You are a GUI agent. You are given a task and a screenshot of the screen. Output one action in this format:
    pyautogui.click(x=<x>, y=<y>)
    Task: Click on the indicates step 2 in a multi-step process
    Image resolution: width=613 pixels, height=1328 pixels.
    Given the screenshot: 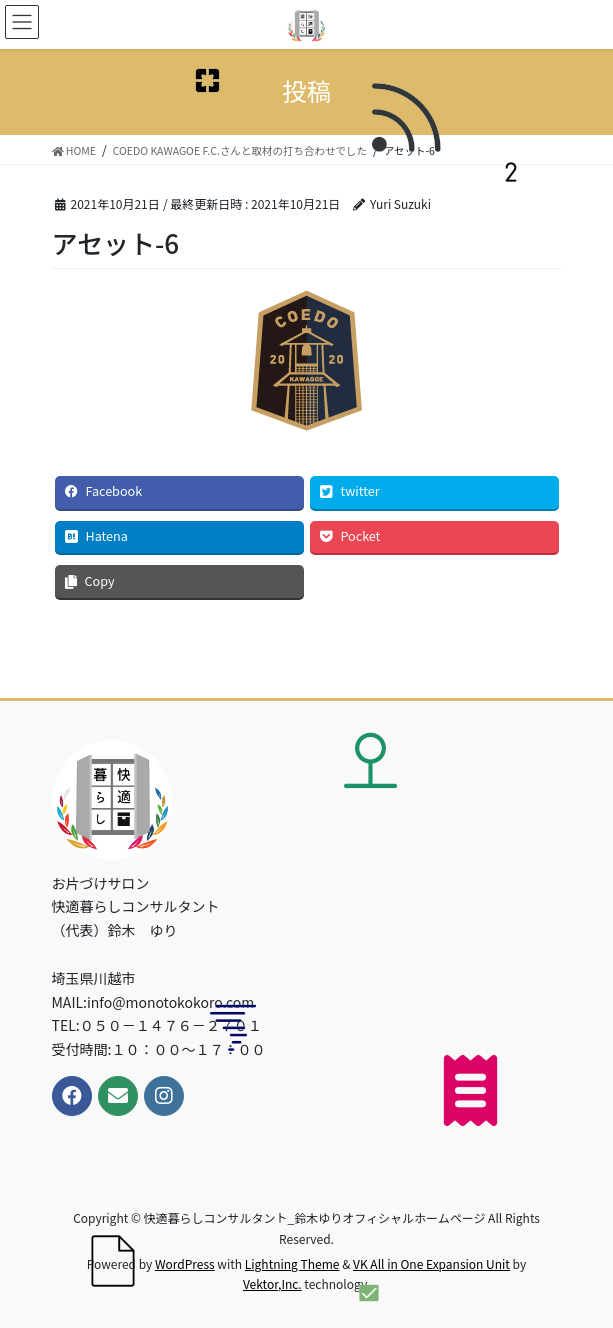 What is the action you would take?
    pyautogui.click(x=511, y=172)
    